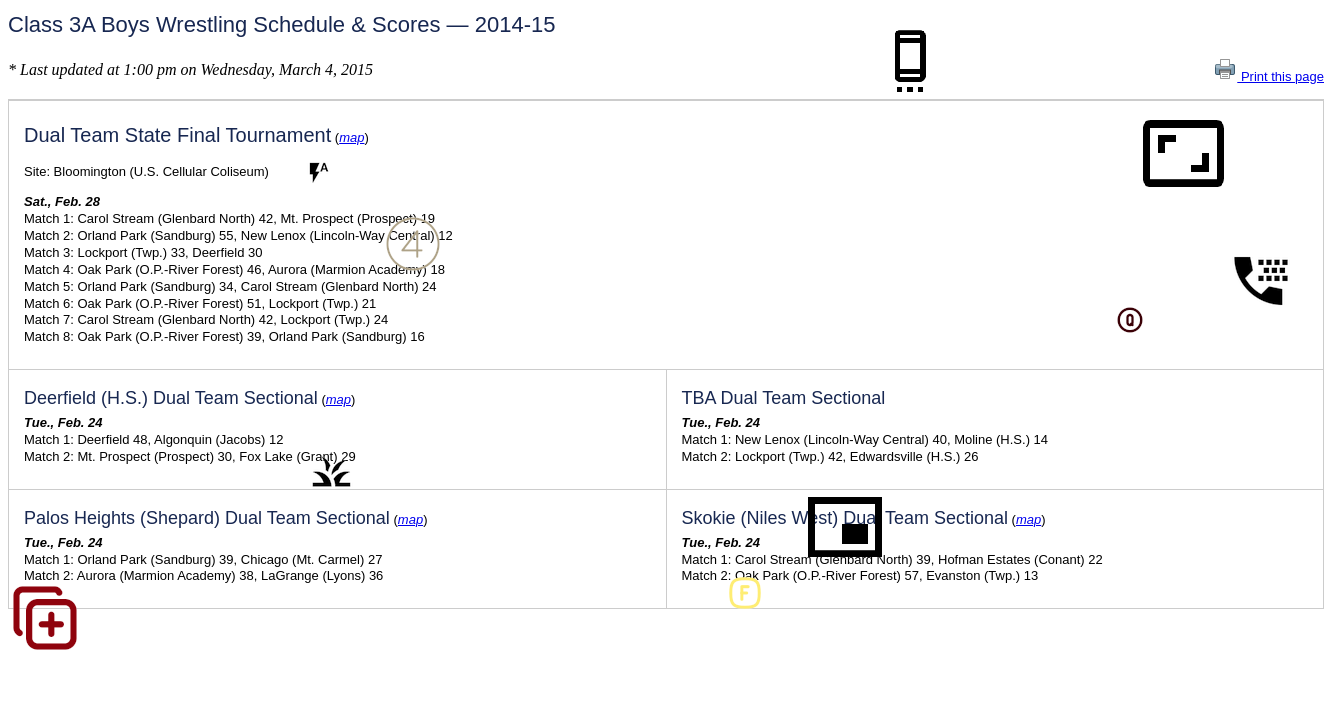  I want to click on indicates step four in a multi-step process, so click(413, 244).